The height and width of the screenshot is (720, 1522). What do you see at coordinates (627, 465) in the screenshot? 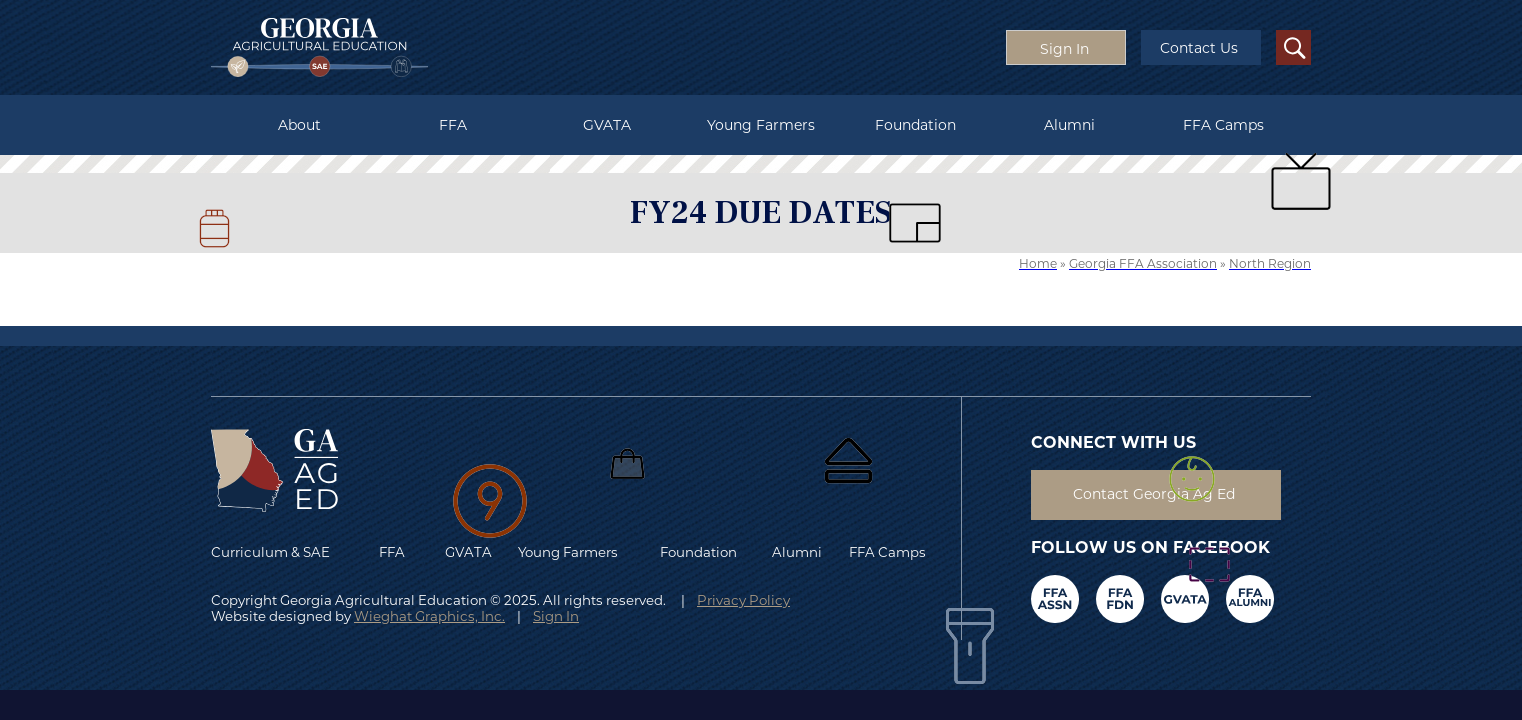
I see `view your shopping bag` at bounding box center [627, 465].